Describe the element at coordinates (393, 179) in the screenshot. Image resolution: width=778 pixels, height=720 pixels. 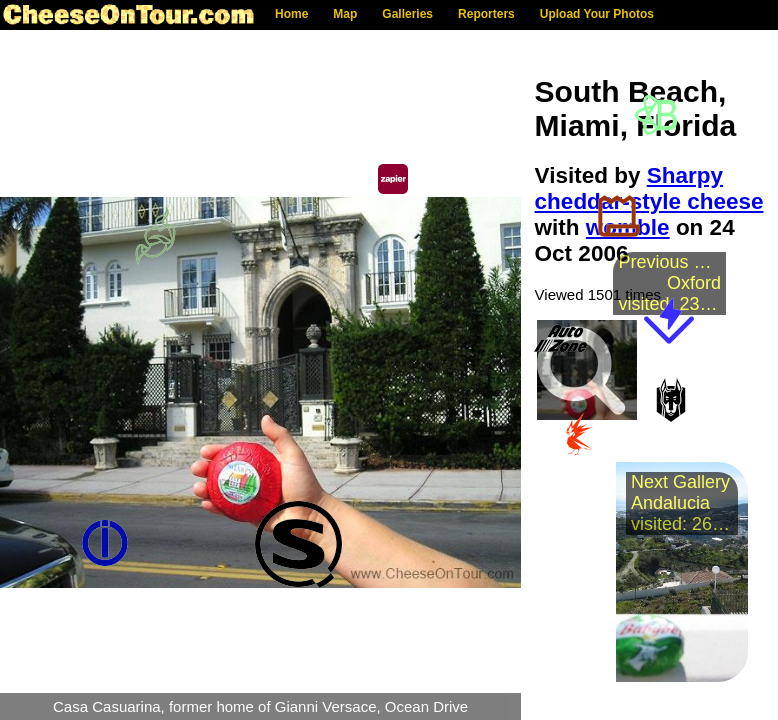
I see `open Zapier automation platform` at that location.